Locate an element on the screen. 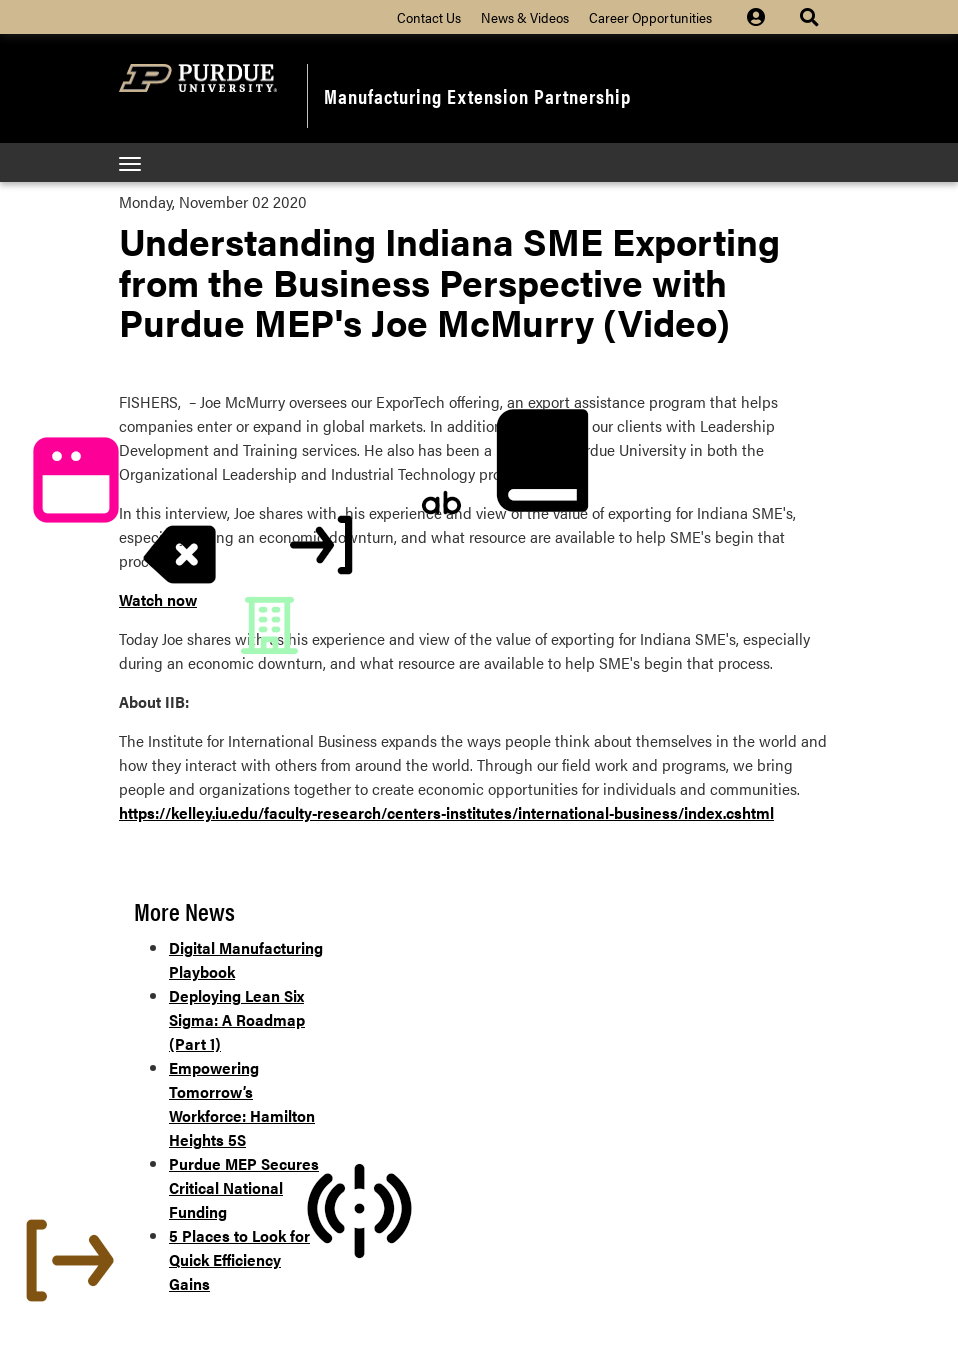  convert text to lowercase is located at coordinates (441, 504).